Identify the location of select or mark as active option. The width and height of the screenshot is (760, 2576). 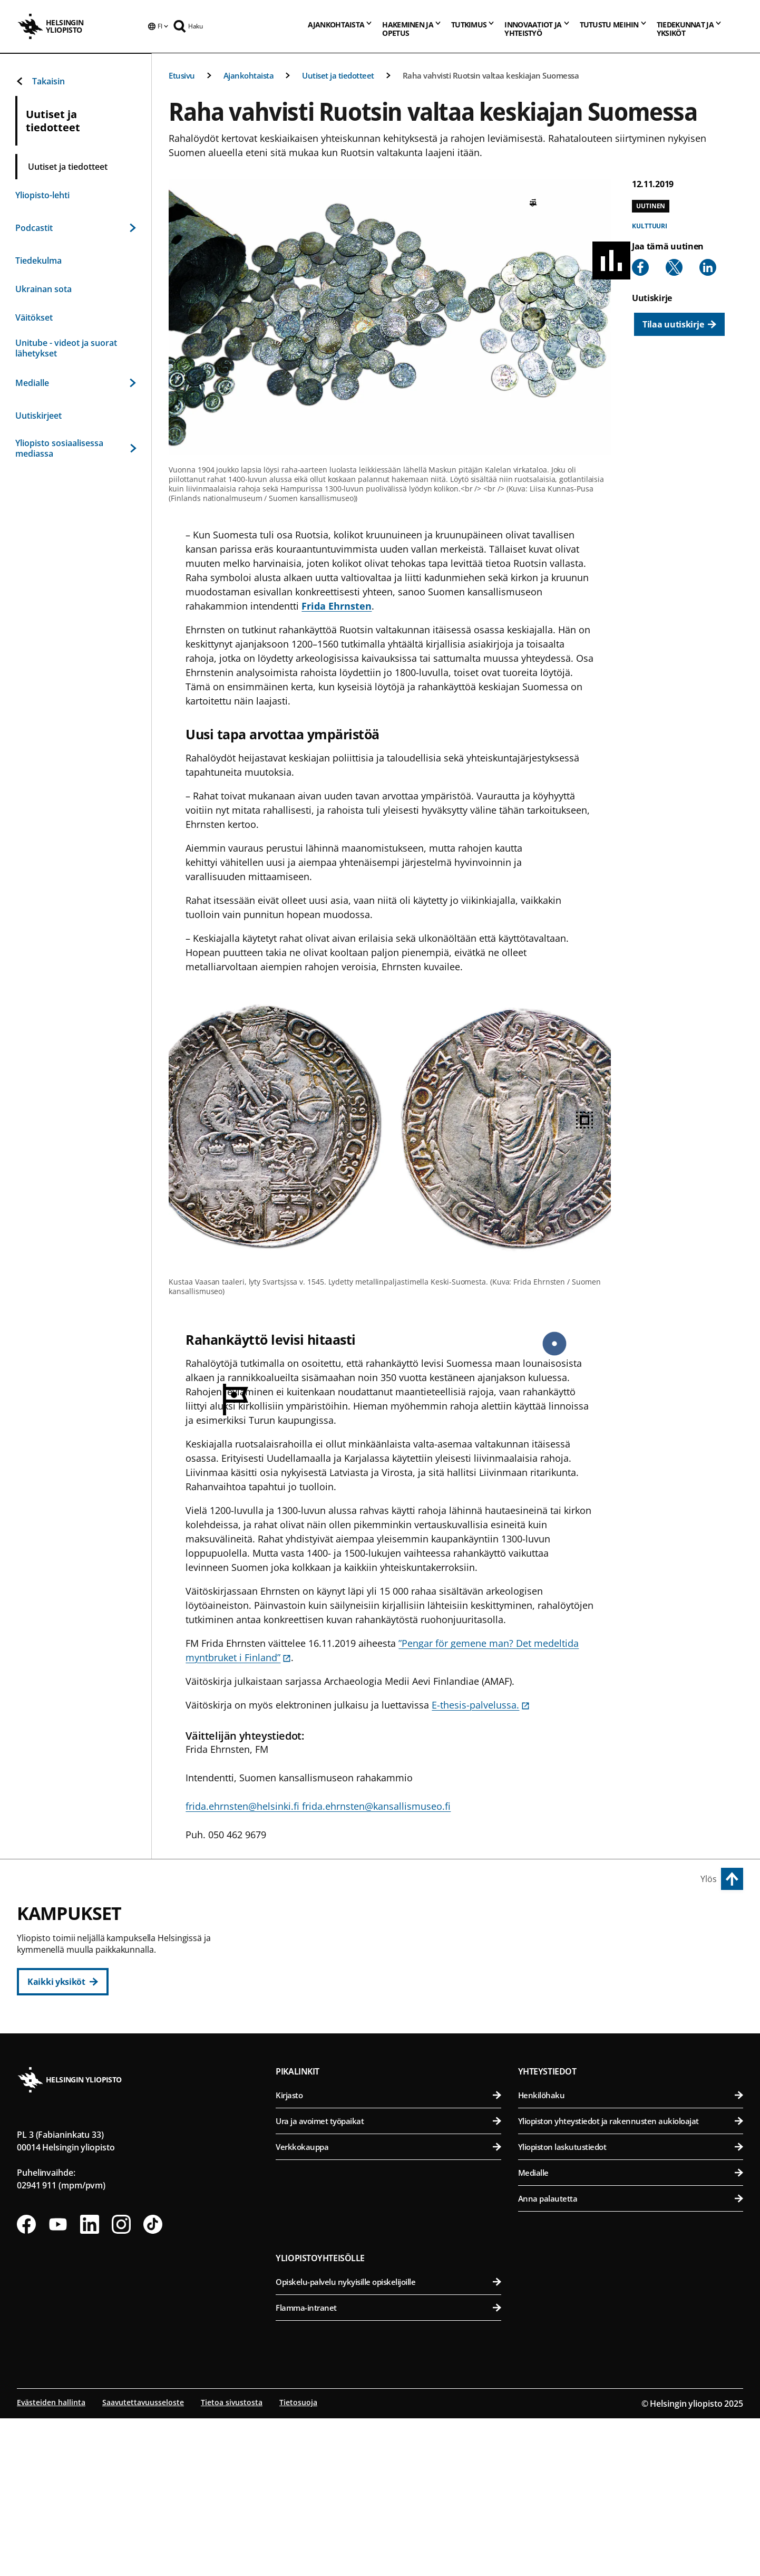
(554, 1344).